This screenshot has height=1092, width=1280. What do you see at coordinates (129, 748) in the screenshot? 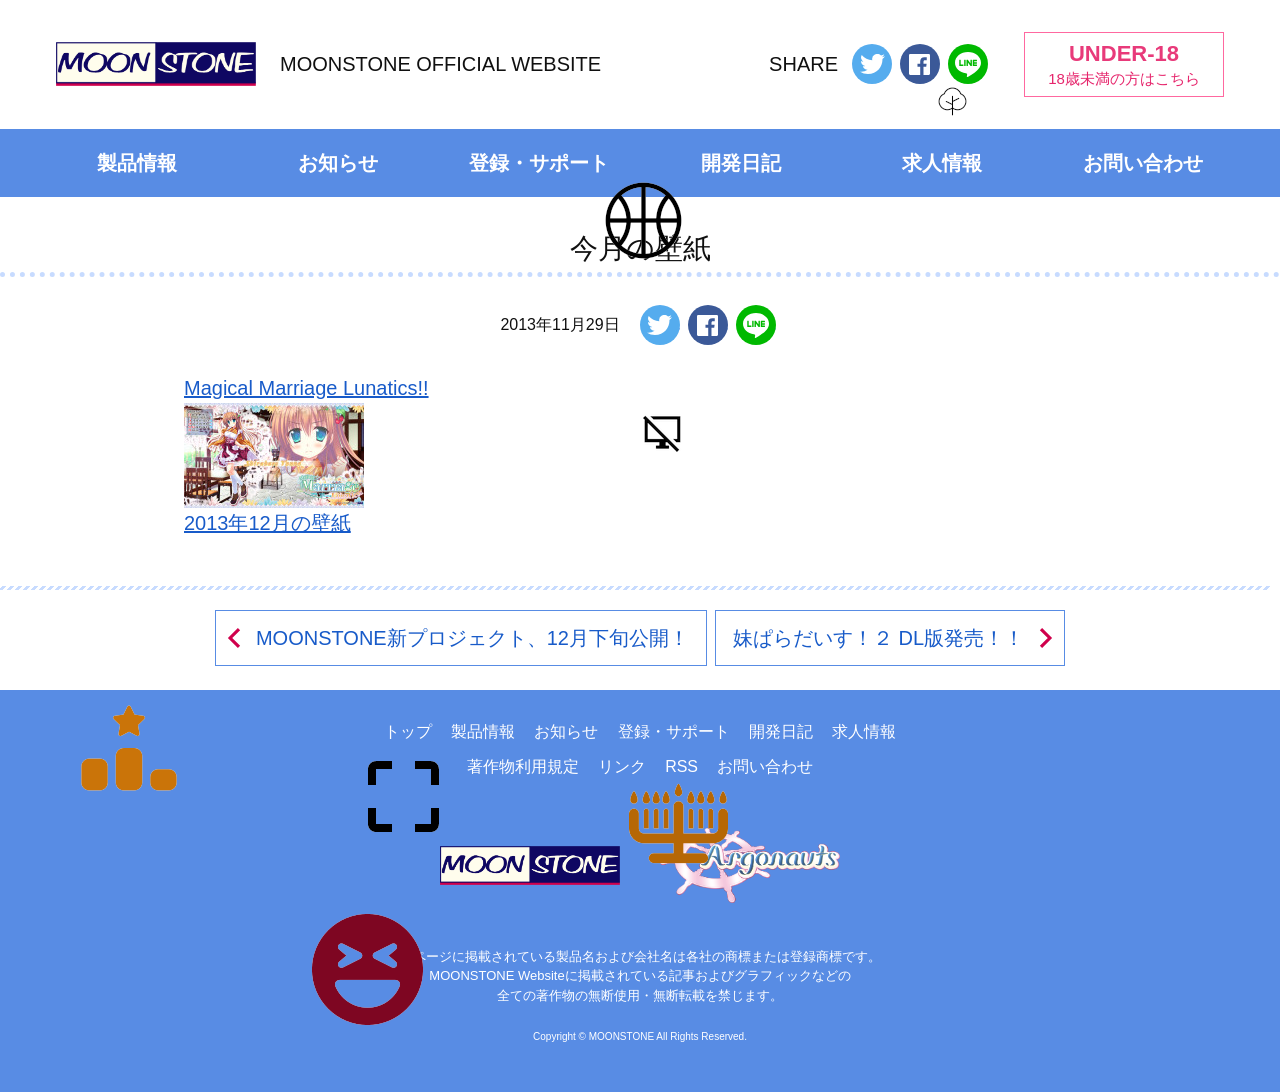
I see `view leaderboard rankings` at bounding box center [129, 748].